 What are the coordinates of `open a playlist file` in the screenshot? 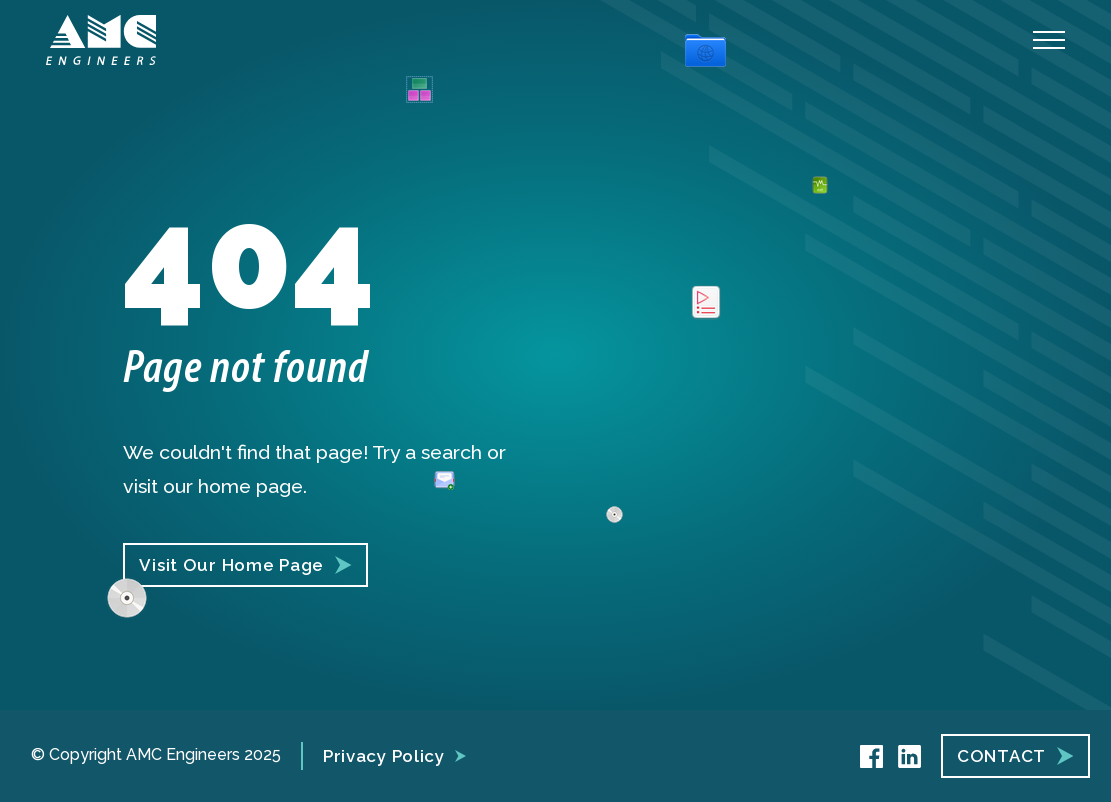 It's located at (706, 302).